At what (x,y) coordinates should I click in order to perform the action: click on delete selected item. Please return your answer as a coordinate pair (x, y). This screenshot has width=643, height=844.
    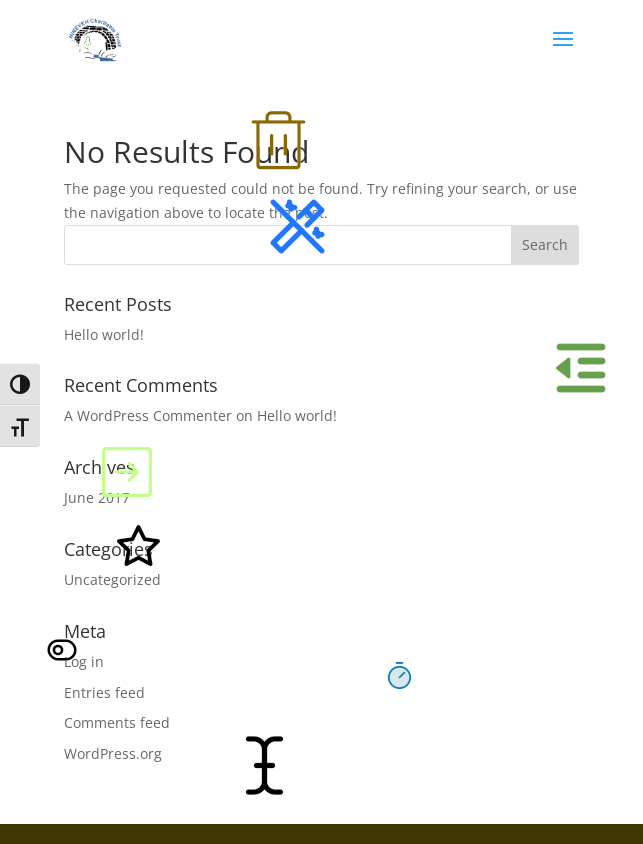
    Looking at the image, I should click on (278, 142).